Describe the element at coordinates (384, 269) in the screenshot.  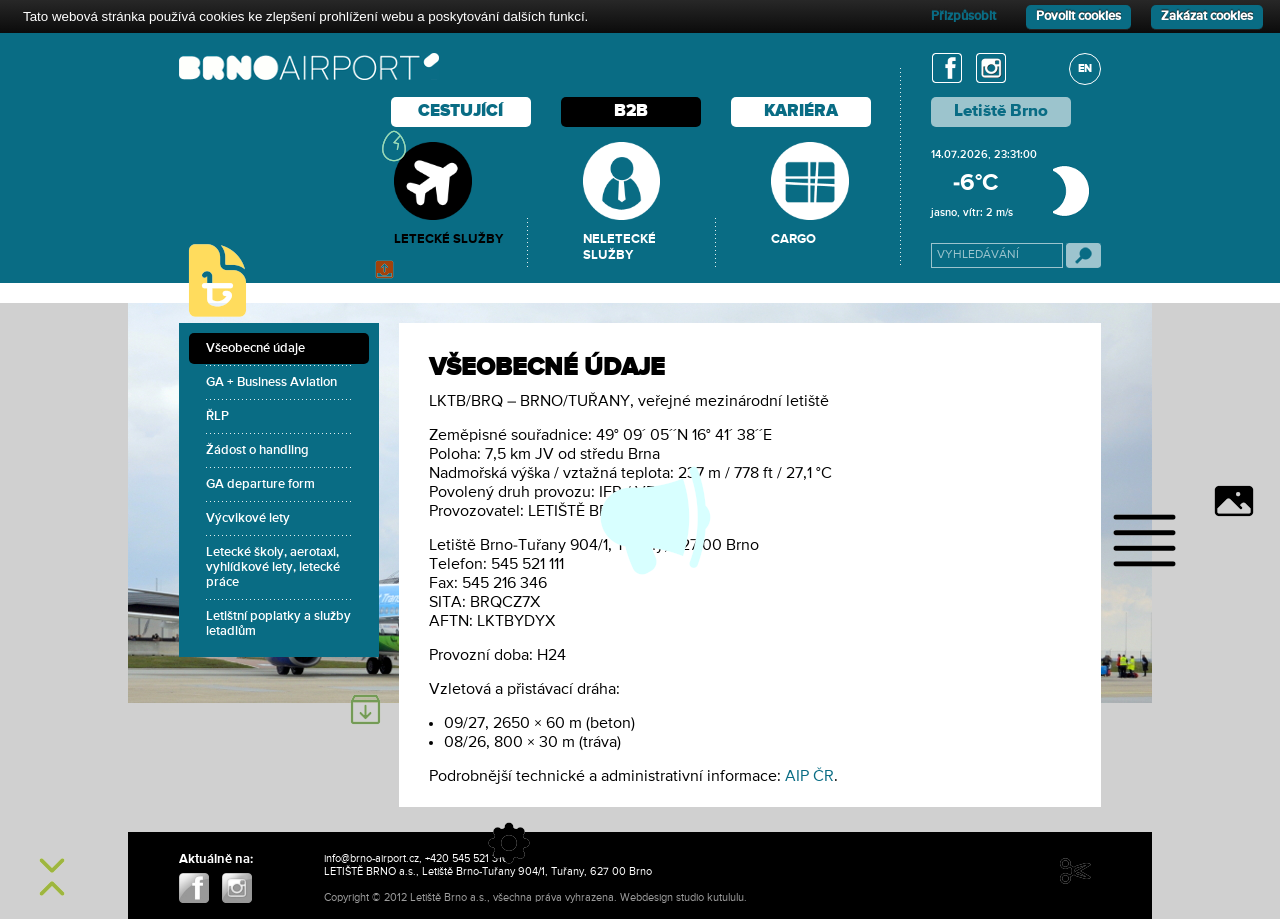
I see `upload file to inbox or tray` at that location.